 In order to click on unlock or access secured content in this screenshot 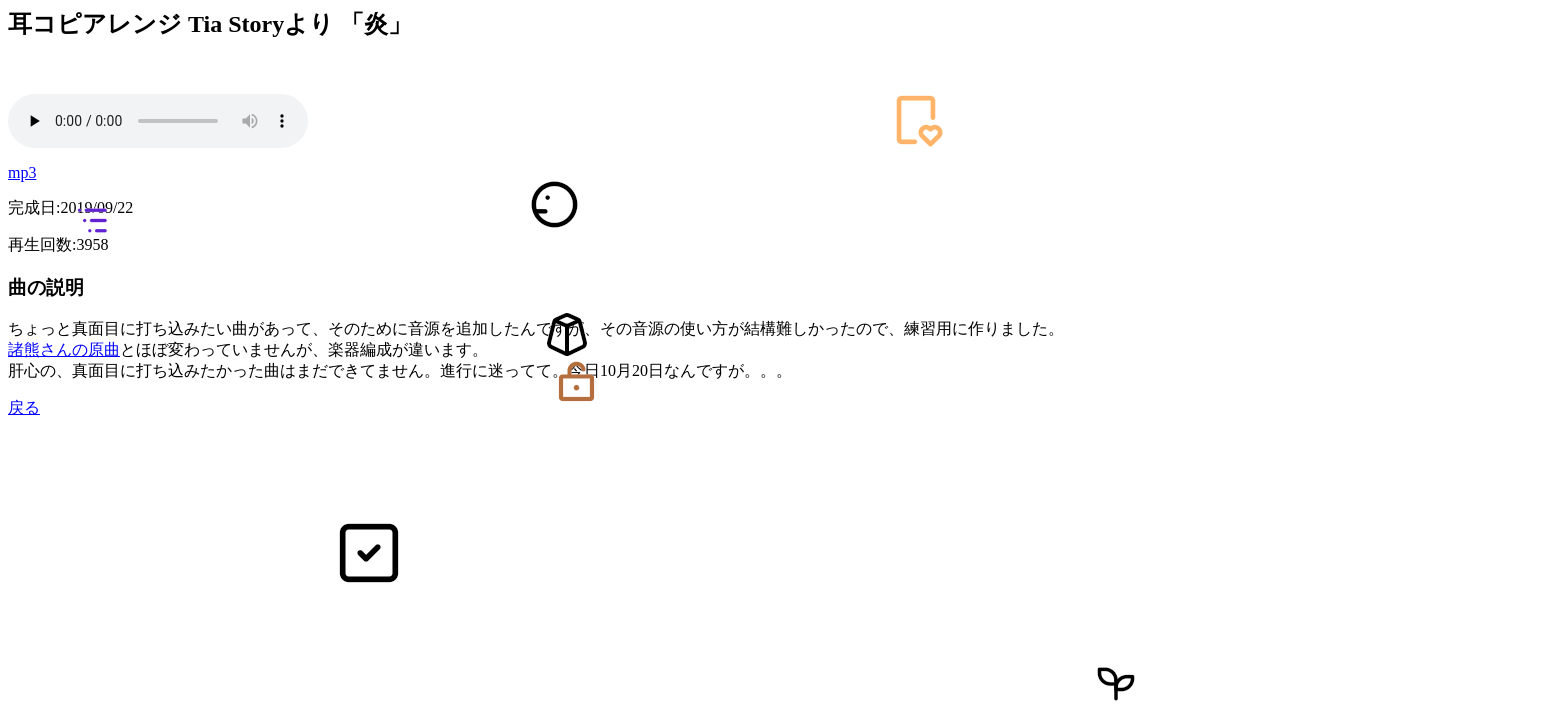, I will do `click(576, 383)`.